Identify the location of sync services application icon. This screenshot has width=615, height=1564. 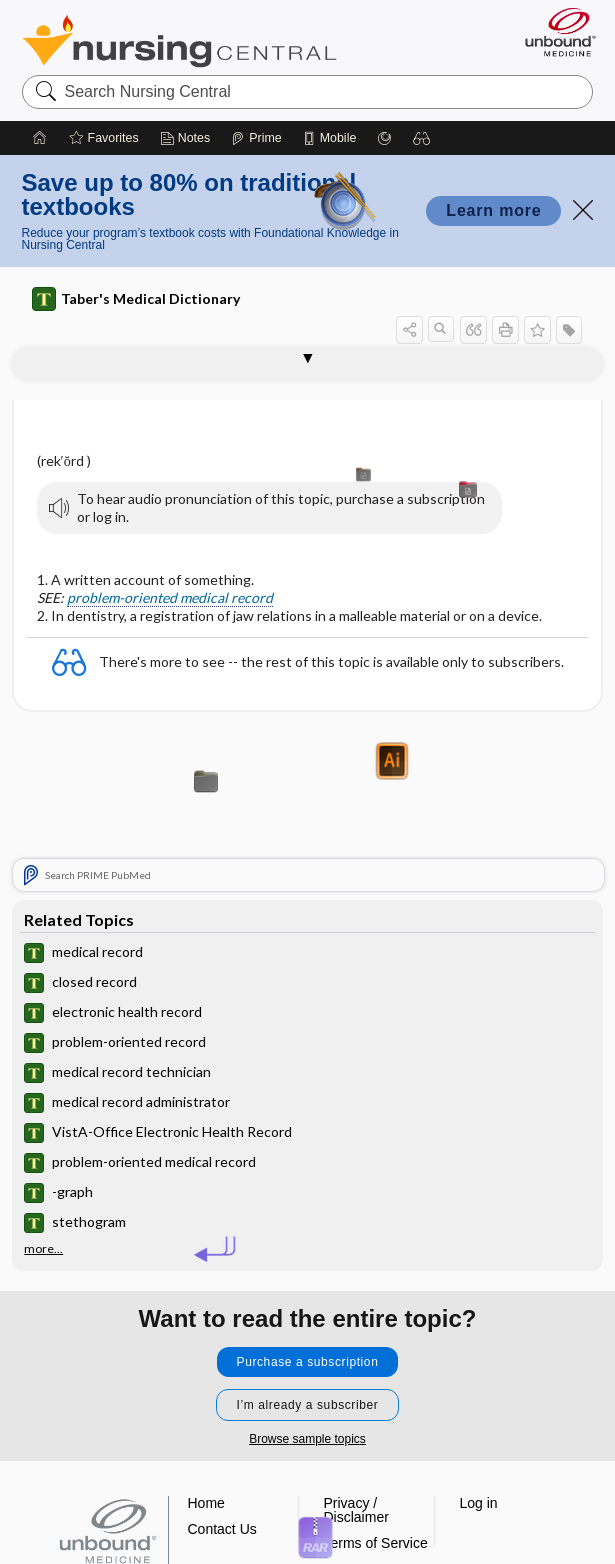
(345, 200).